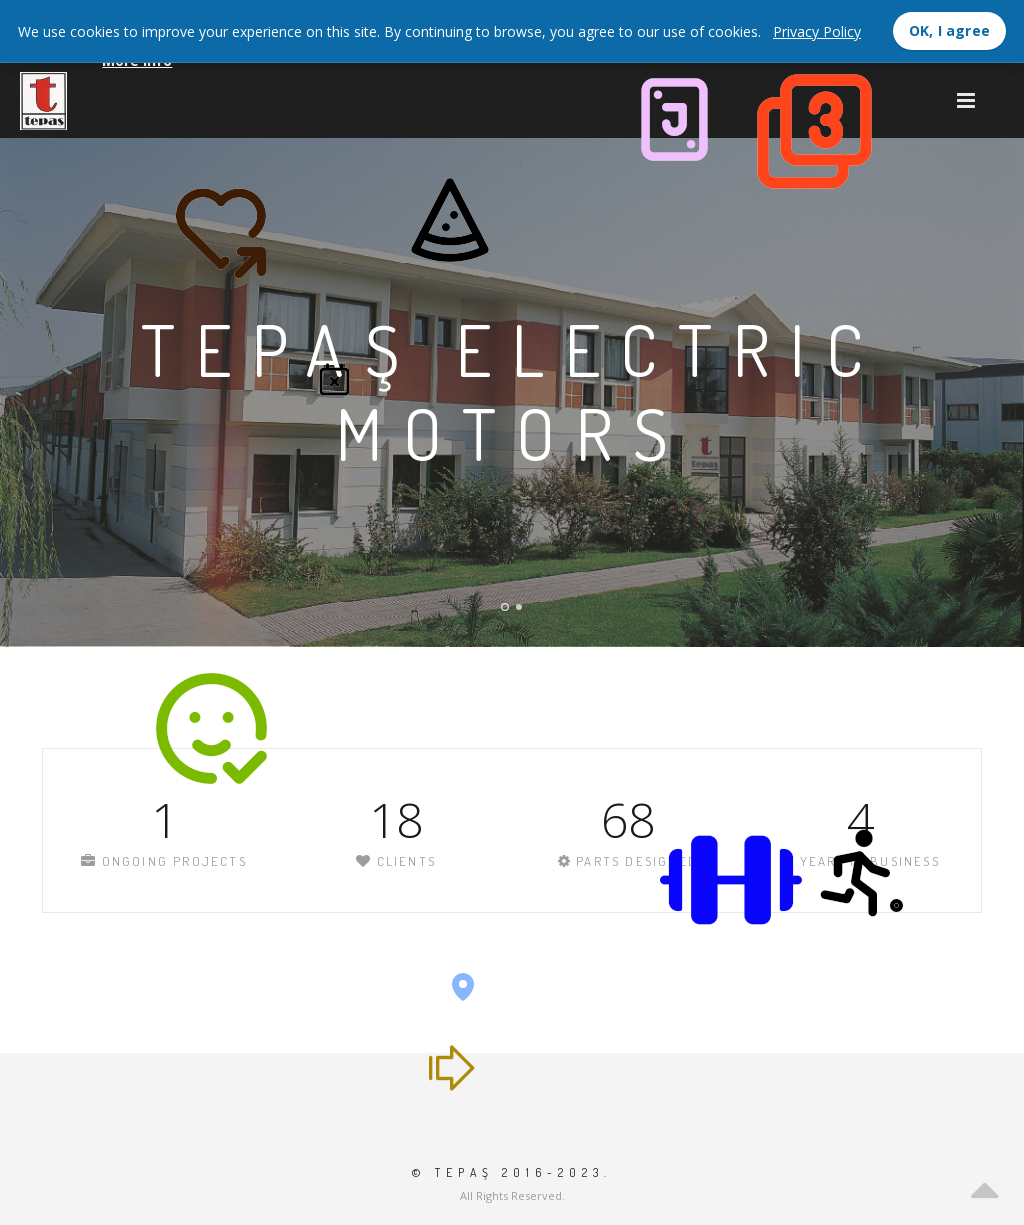 The width and height of the screenshot is (1024, 1225). What do you see at coordinates (221, 229) in the screenshot?
I see `share a liked or favorited item` at bounding box center [221, 229].